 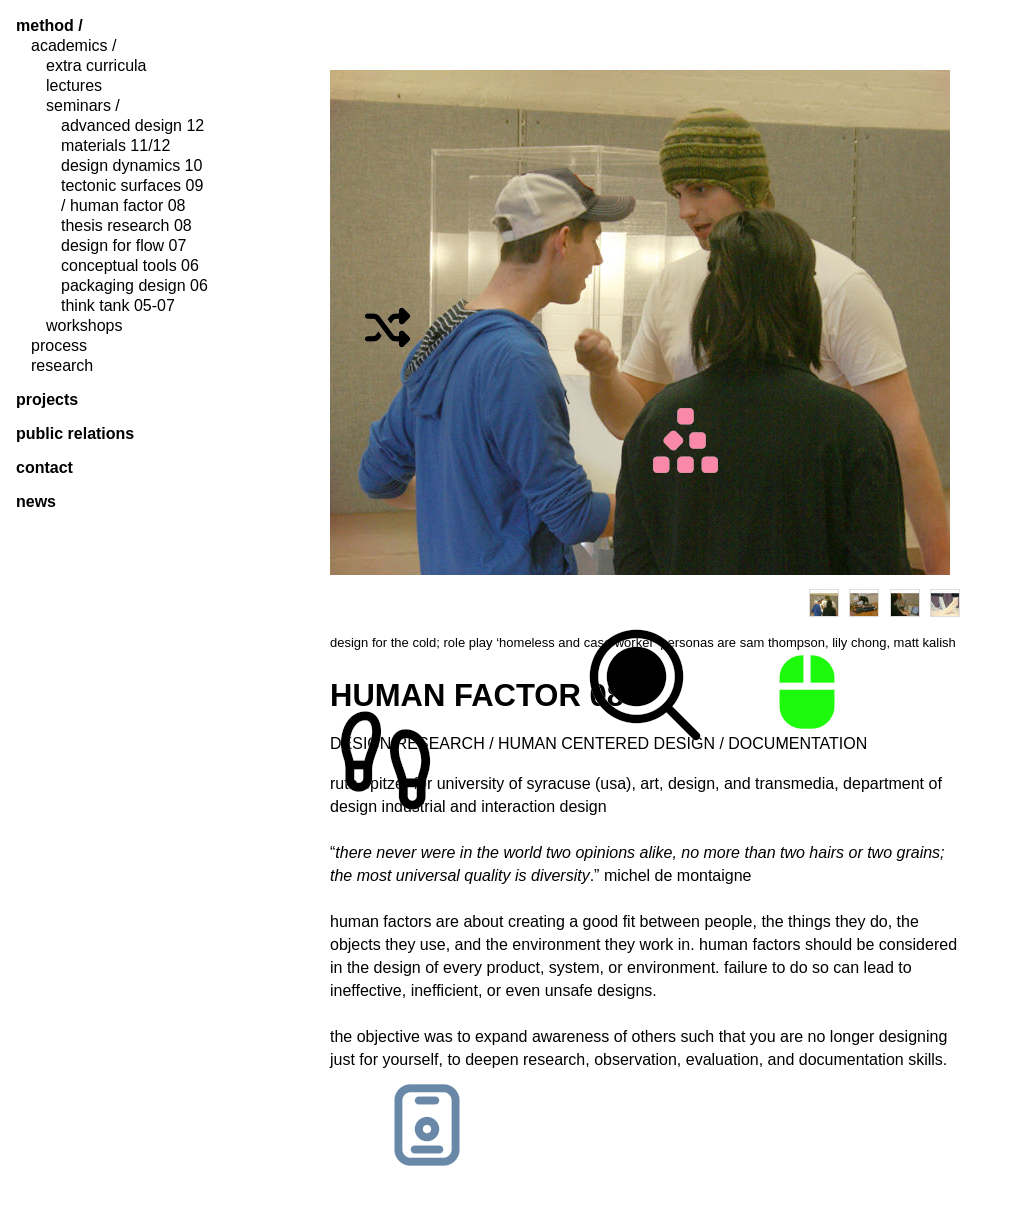 What do you see at coordinates (385, 760) in the screenshot?
I see `view step count or walking activity` at bounding box center [385, 760].